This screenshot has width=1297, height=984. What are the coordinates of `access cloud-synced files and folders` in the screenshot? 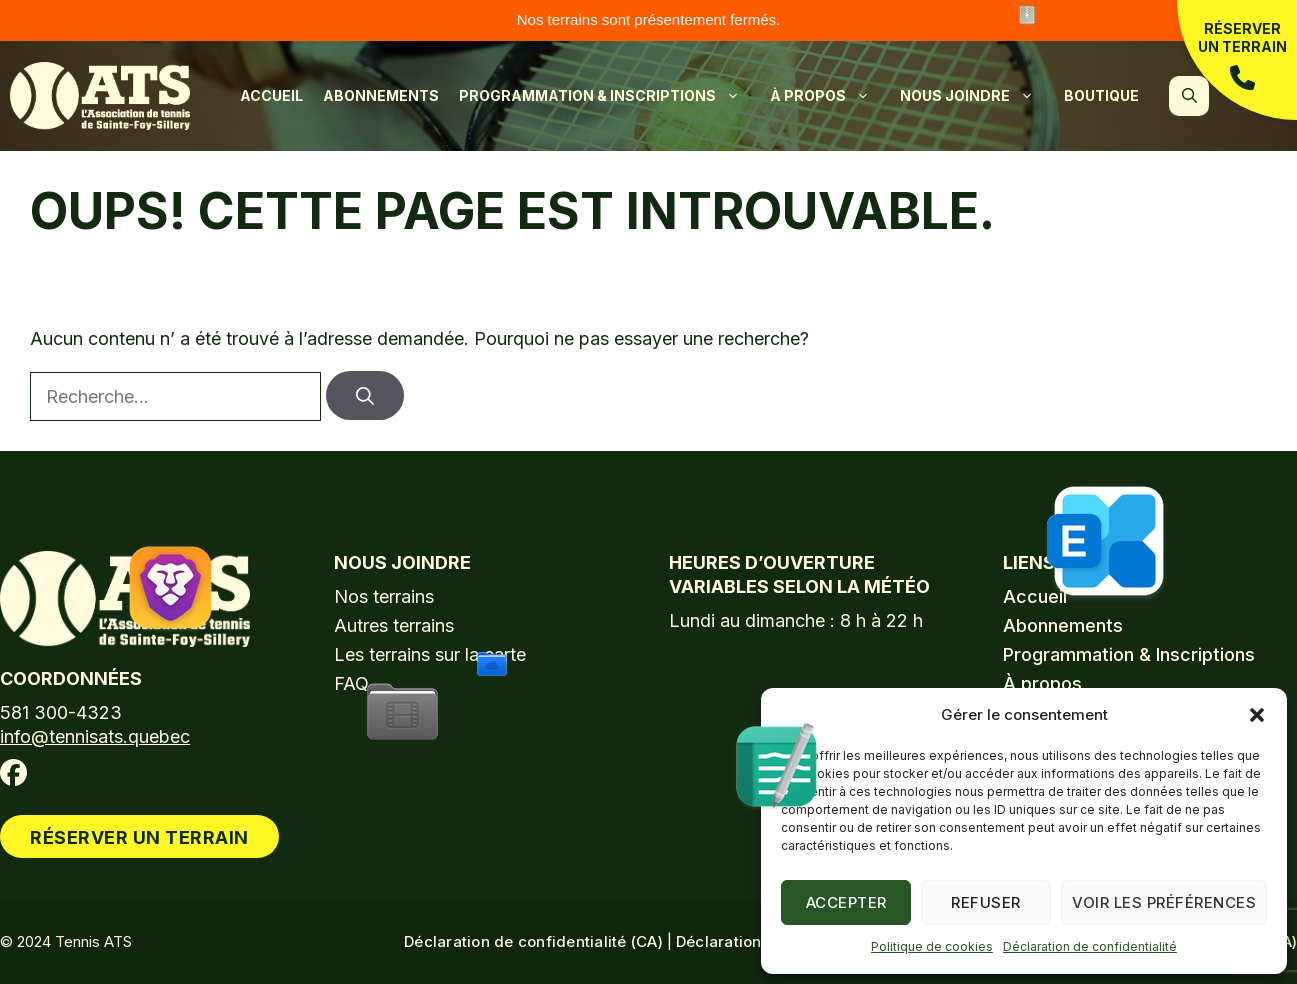 It's located at (492, 664).